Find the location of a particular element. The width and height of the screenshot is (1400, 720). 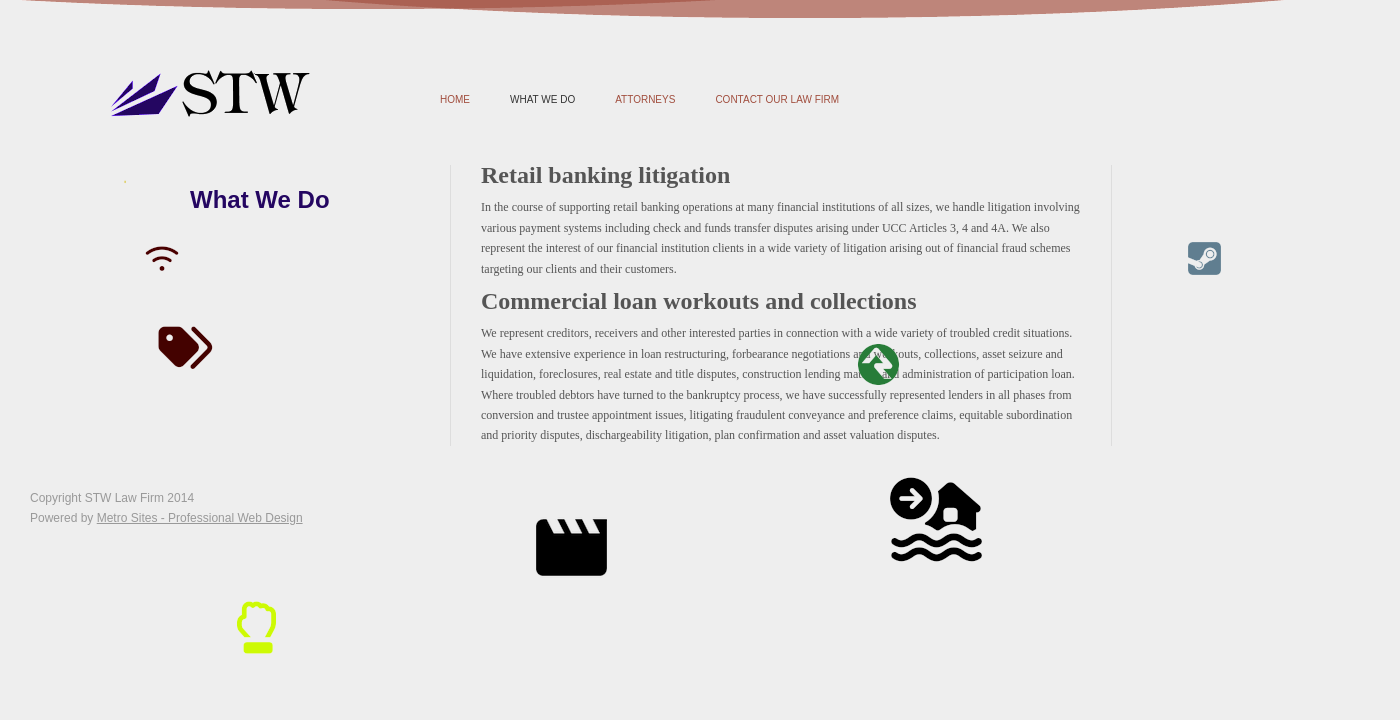

navigate to flood evacuation routes is located at coordinates (936, 519).